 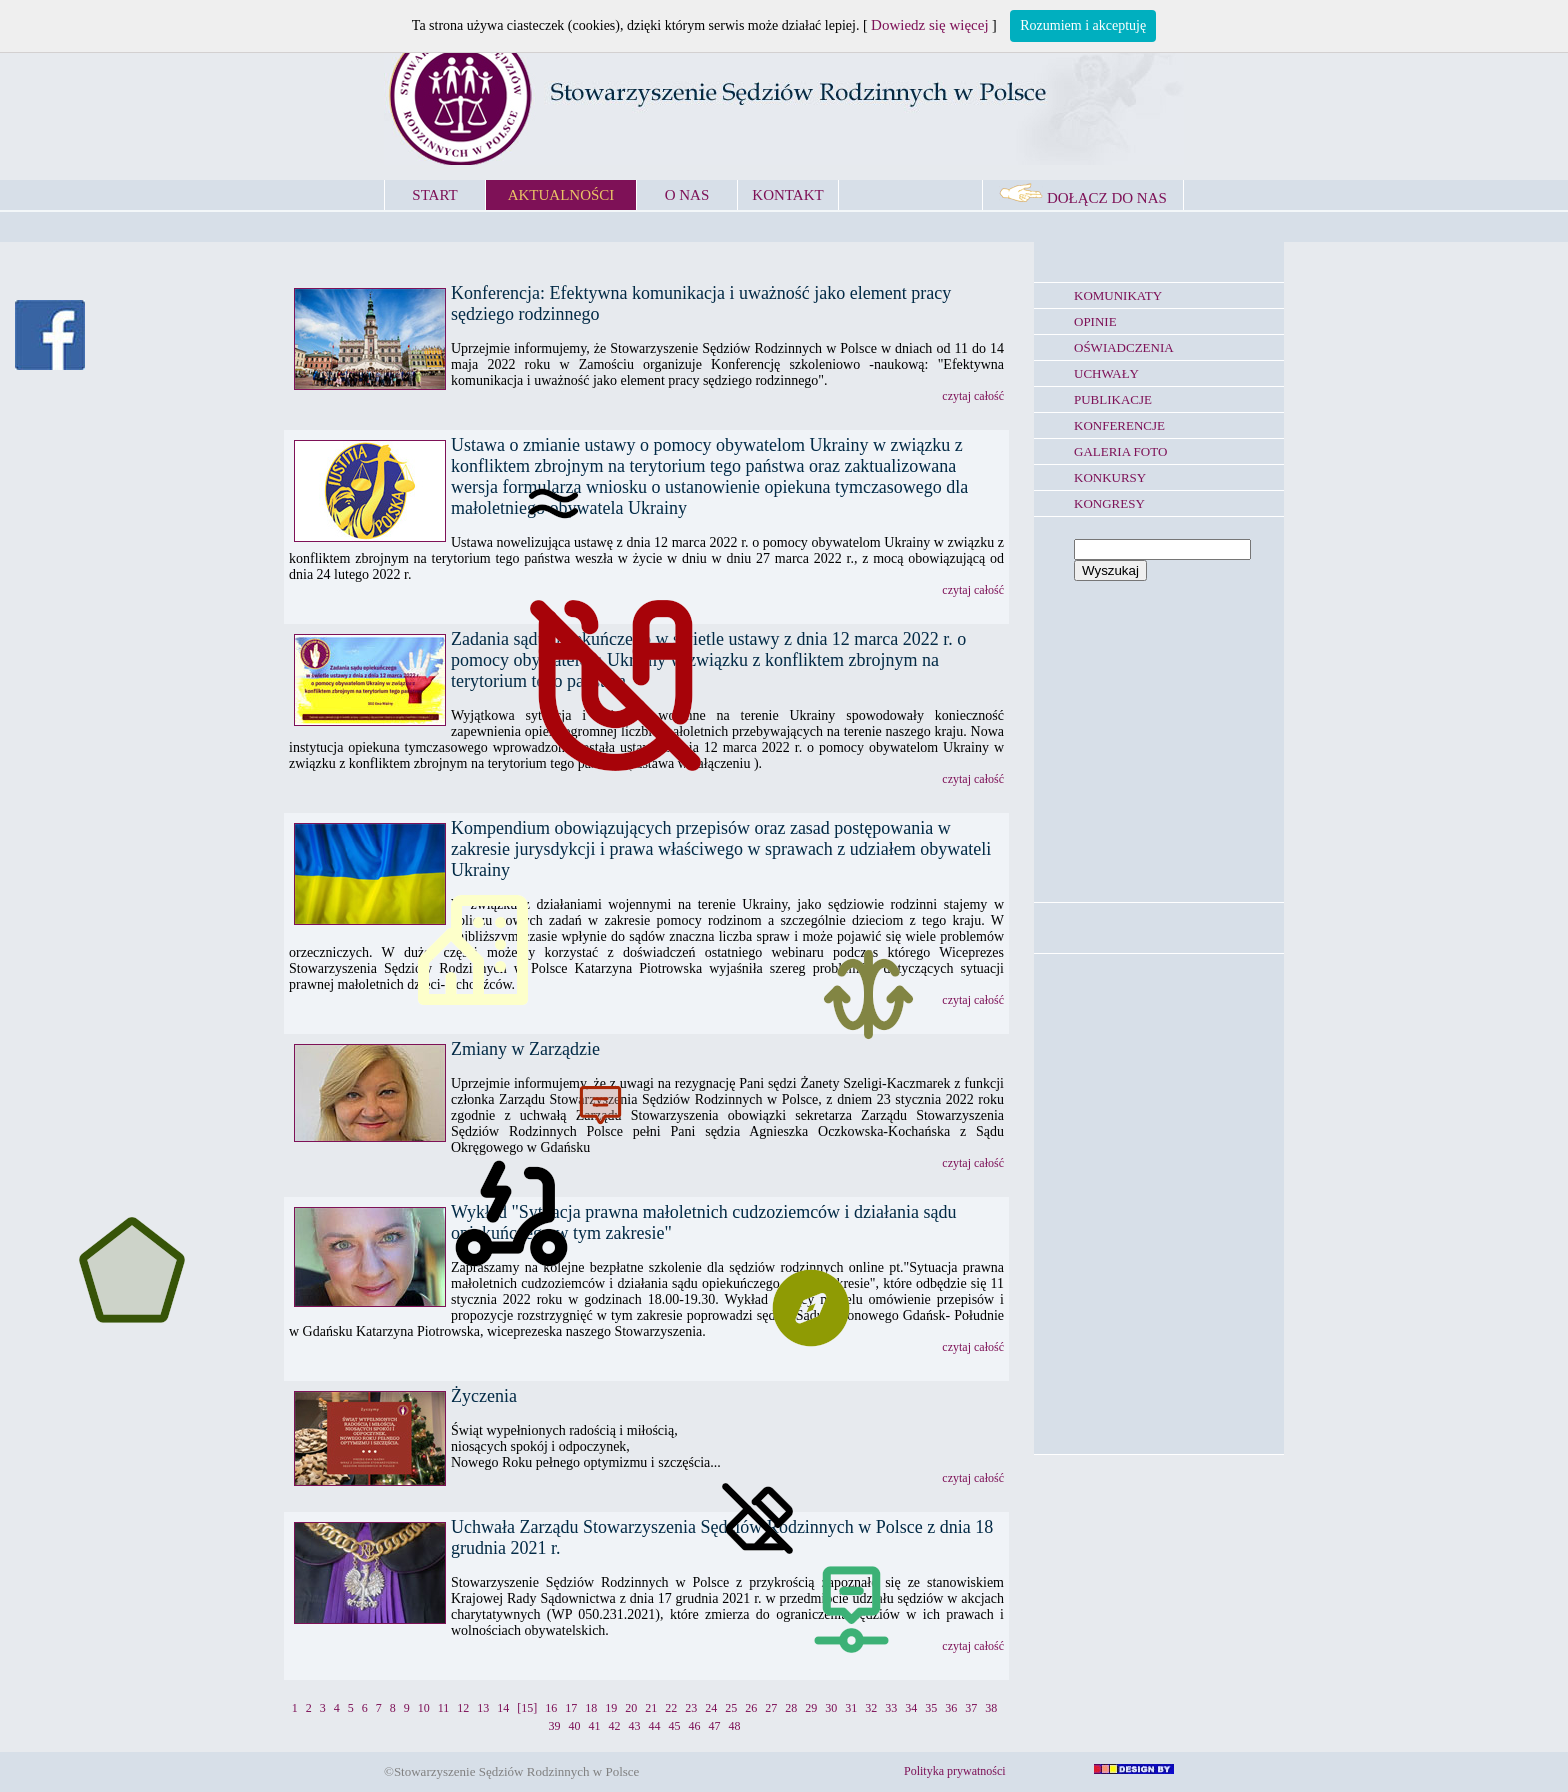 What do you see at coordinates (132, 1274) in the screenshot?
I see `a pentagon shape indicator` at bounding box center [132, 1274].